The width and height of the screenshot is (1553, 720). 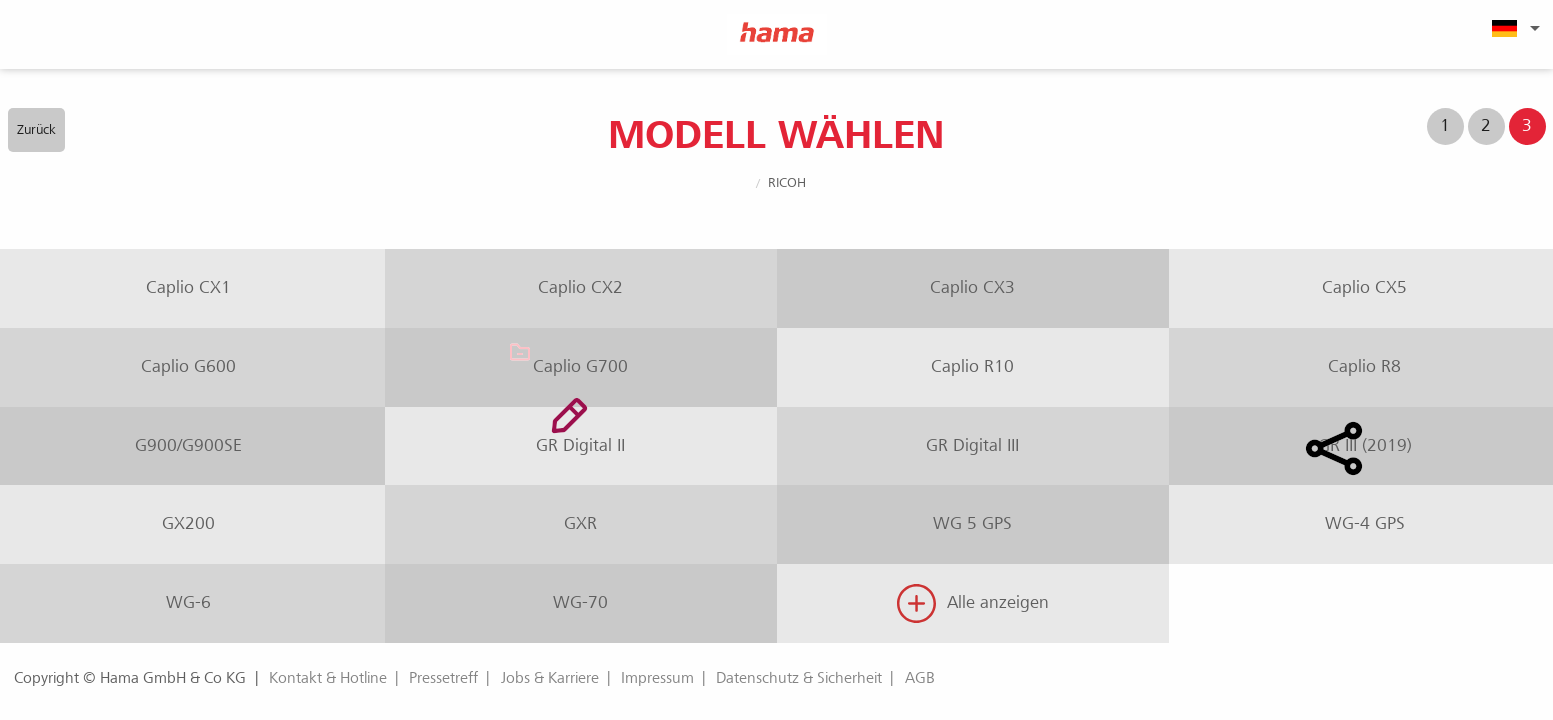 What do you see at coordinates (569, 415) in the screenshot?
I see `edit content or settings` at bounding box center [569, 415].